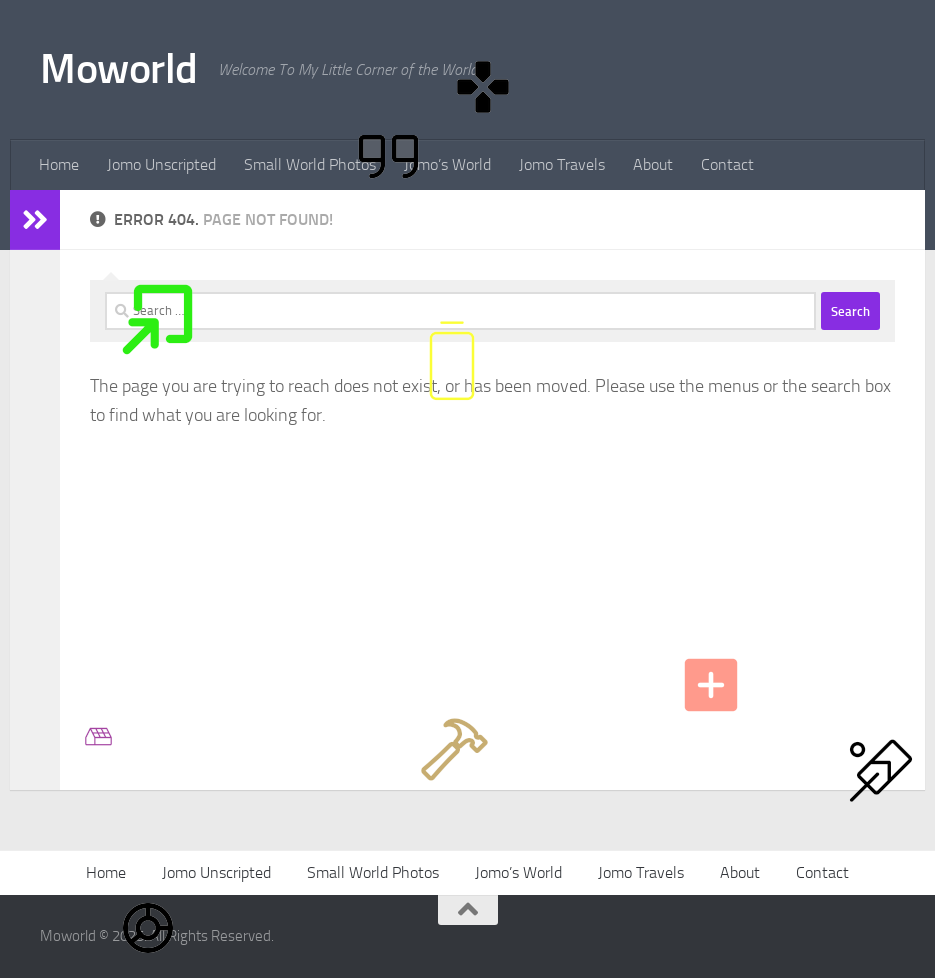  What do you see at coordinates (388, 155) in the screenshot?
I see `view testimonials or customer quotes` at bounding box center [388, 155].